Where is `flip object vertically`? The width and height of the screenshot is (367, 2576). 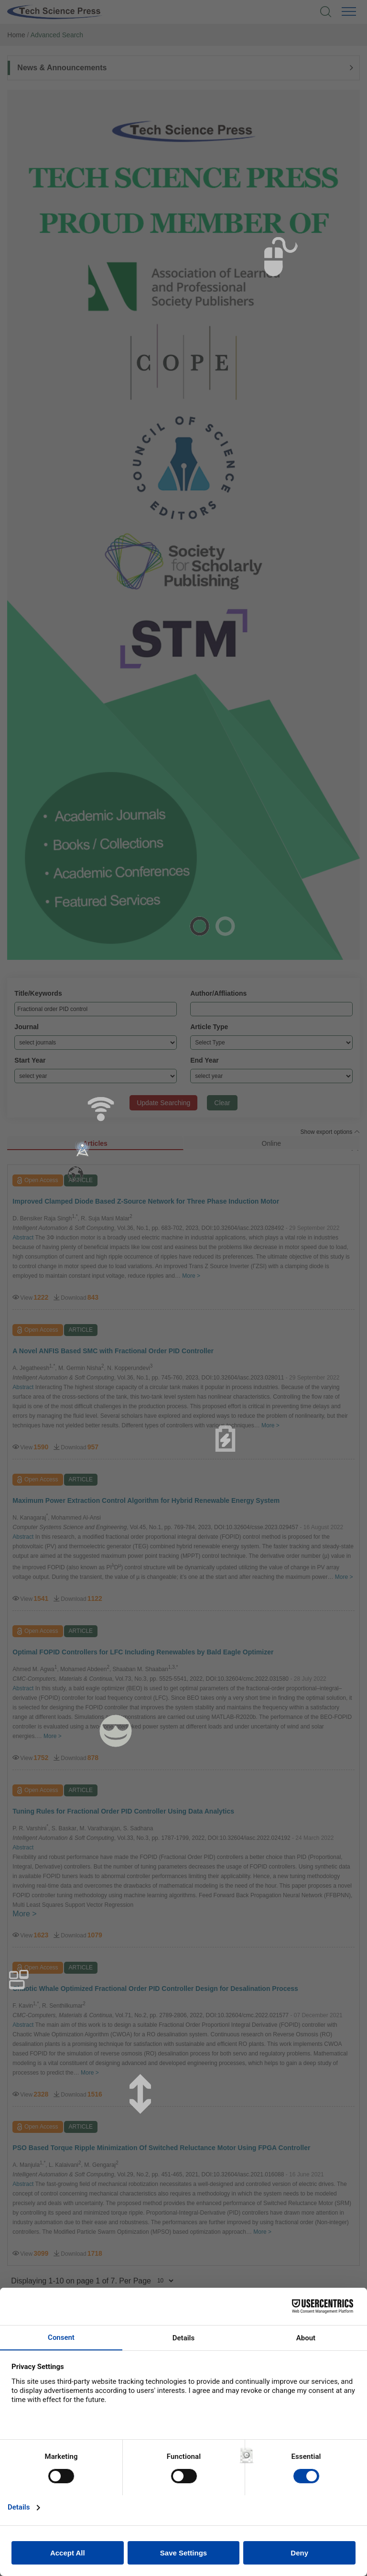 flip object vertically is located at coordinates (140, 2094).